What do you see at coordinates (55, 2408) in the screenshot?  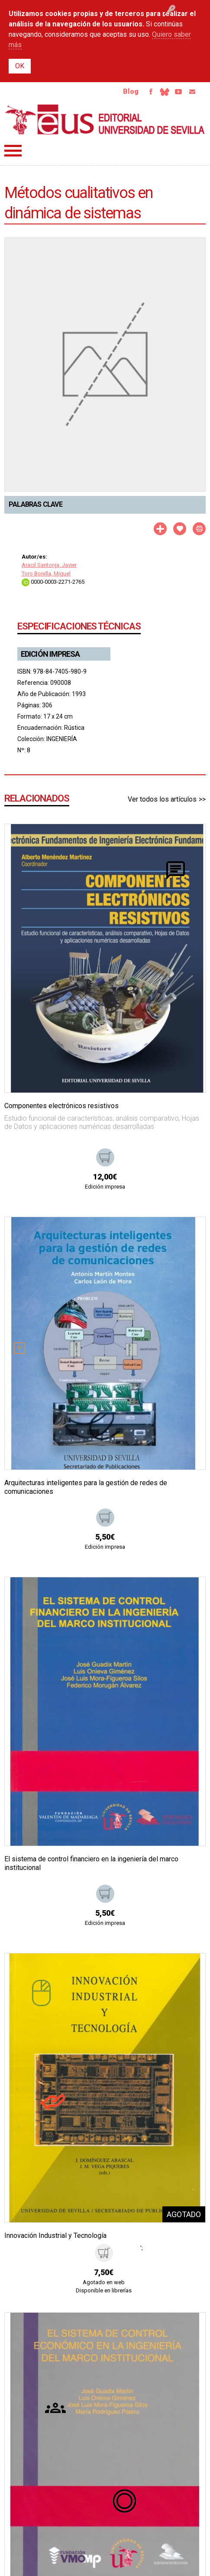 I see `view or manage groups` at bounding box center [55, 2408].